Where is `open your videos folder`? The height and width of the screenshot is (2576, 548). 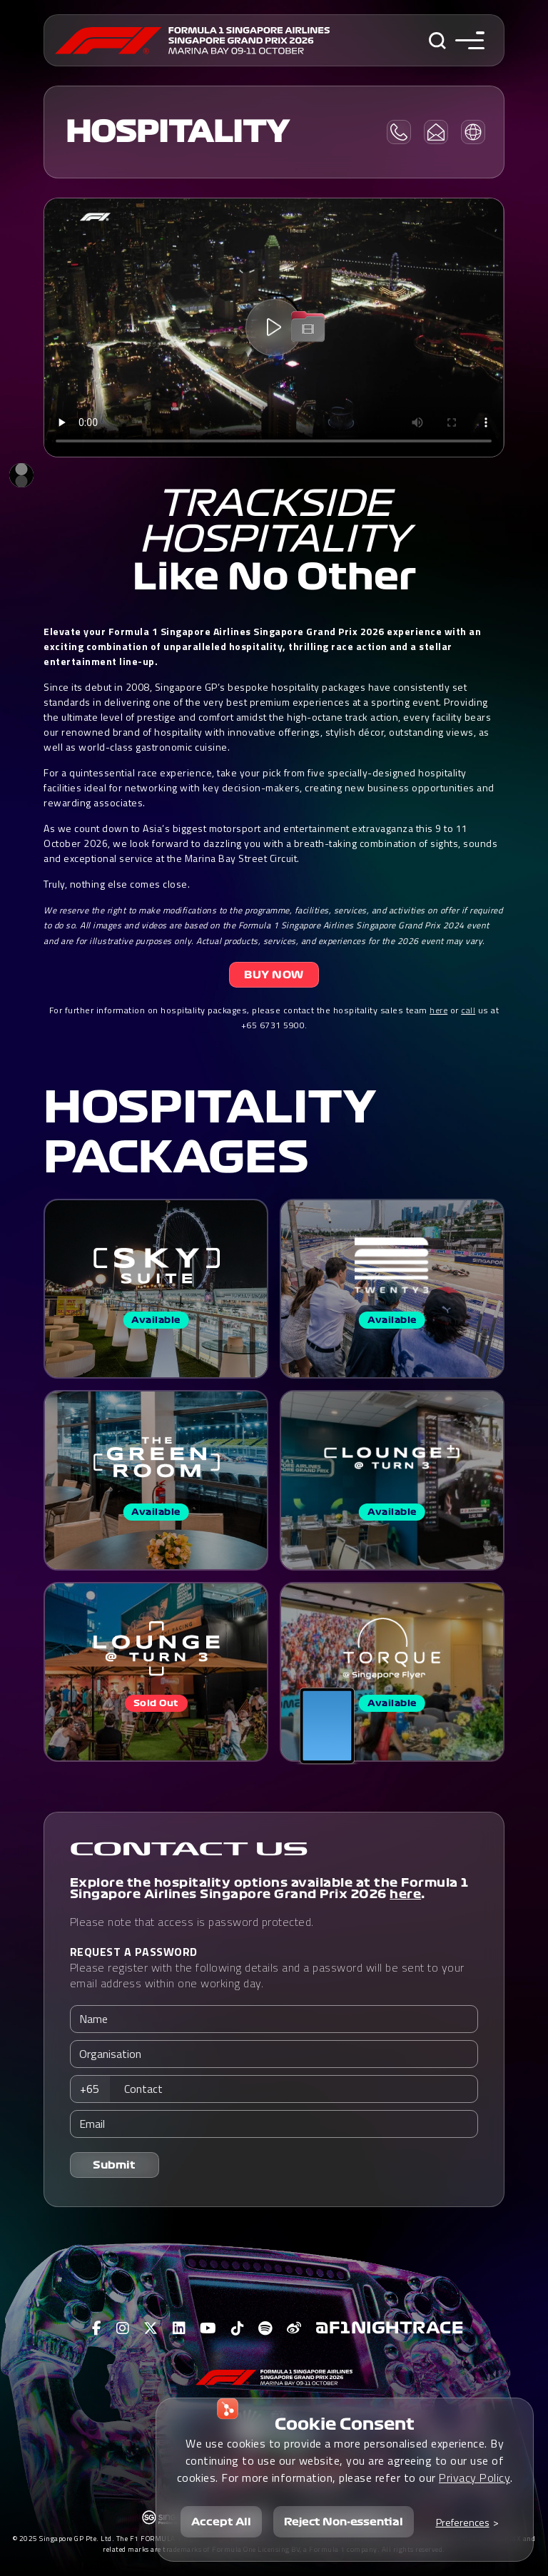
open your videos folder is located at coordinates (308, 326).